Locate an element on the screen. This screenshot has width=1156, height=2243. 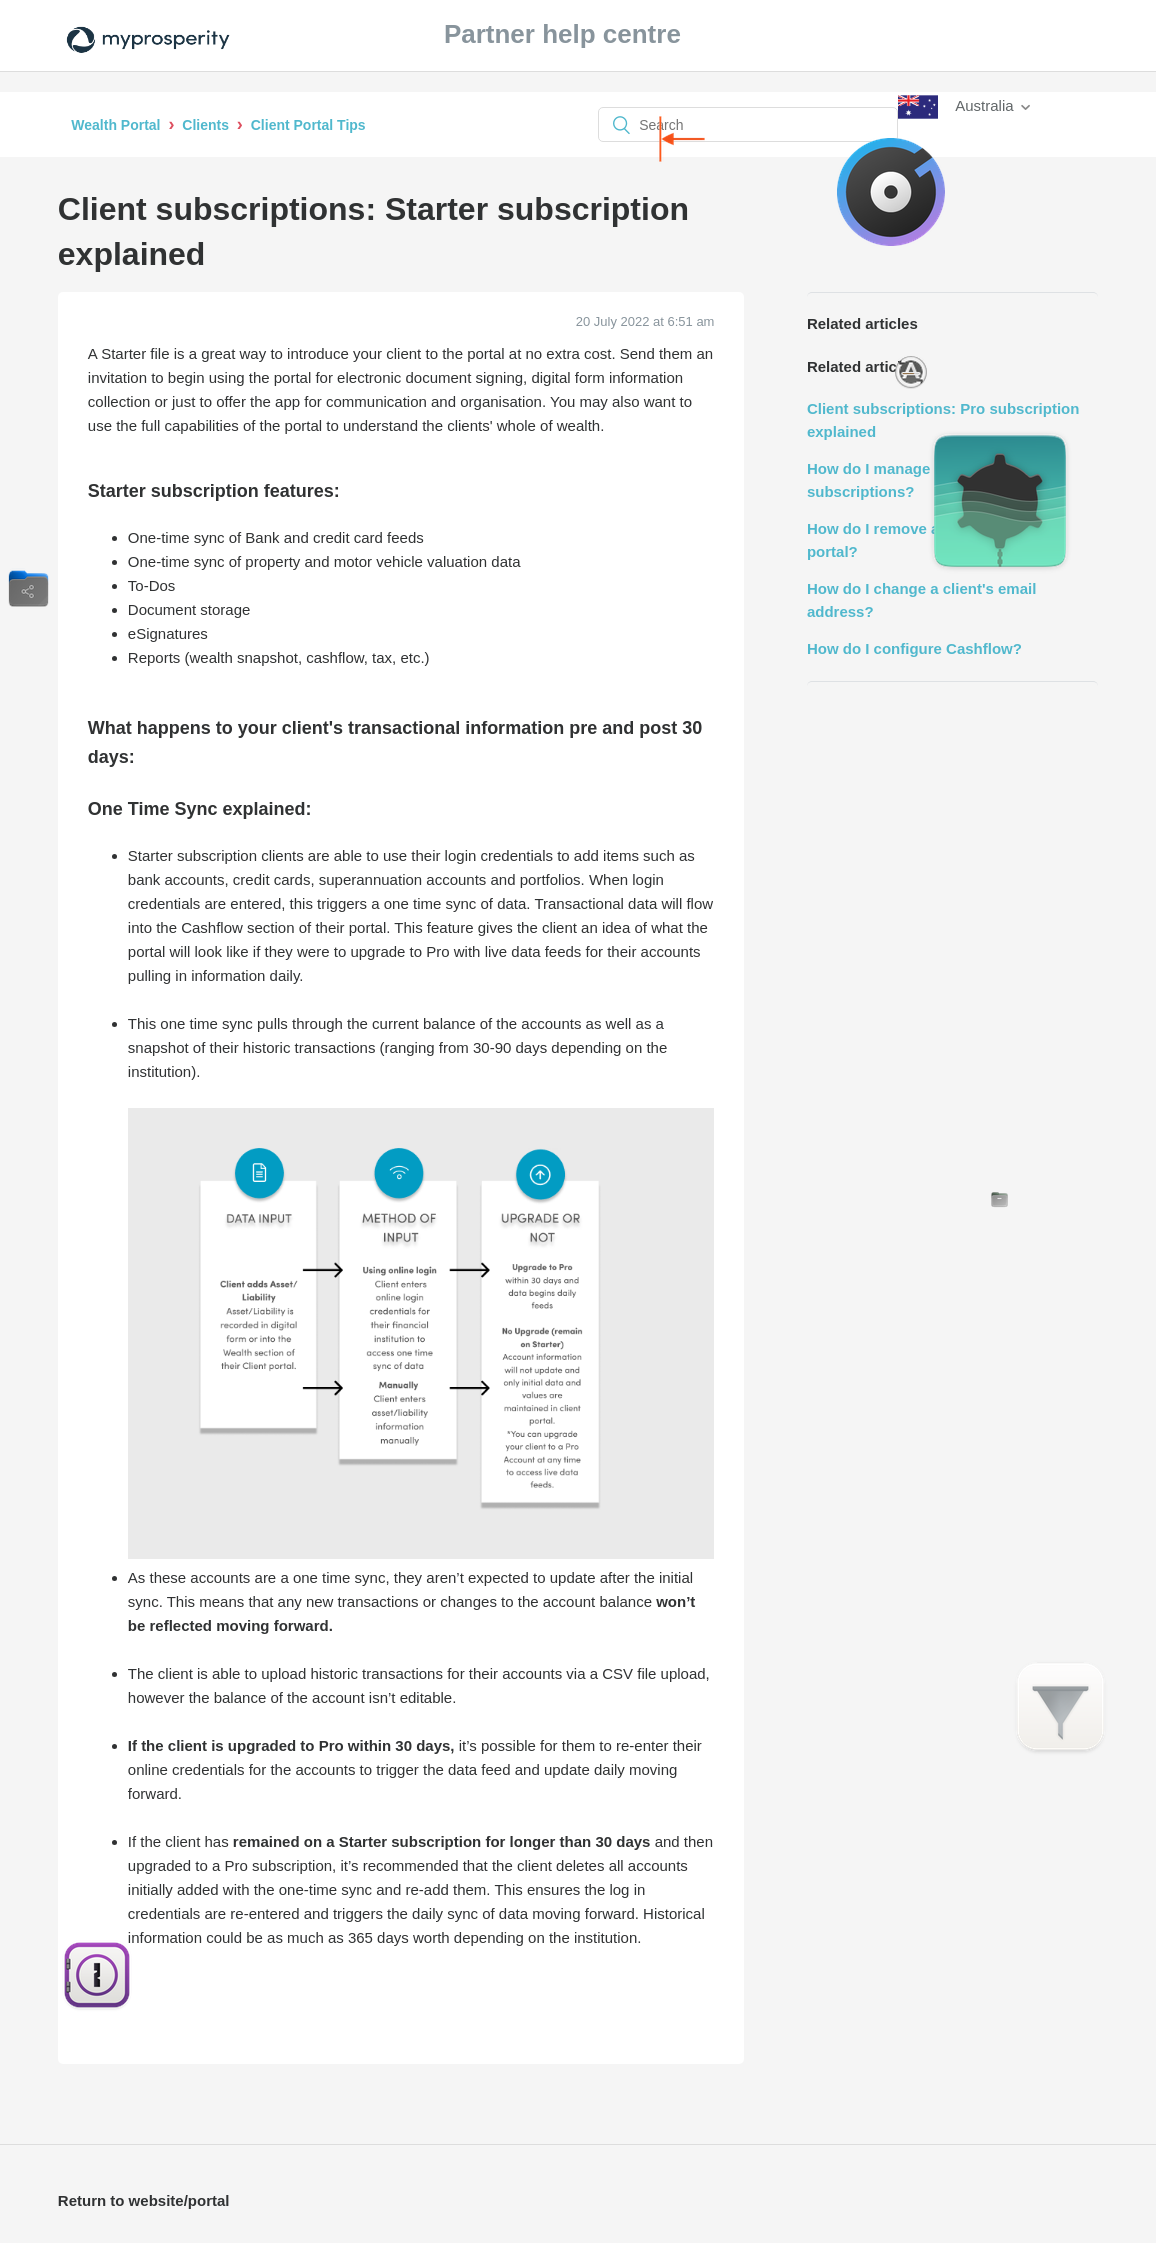
launch gnome mines game is located at coordinates (1000, 501).